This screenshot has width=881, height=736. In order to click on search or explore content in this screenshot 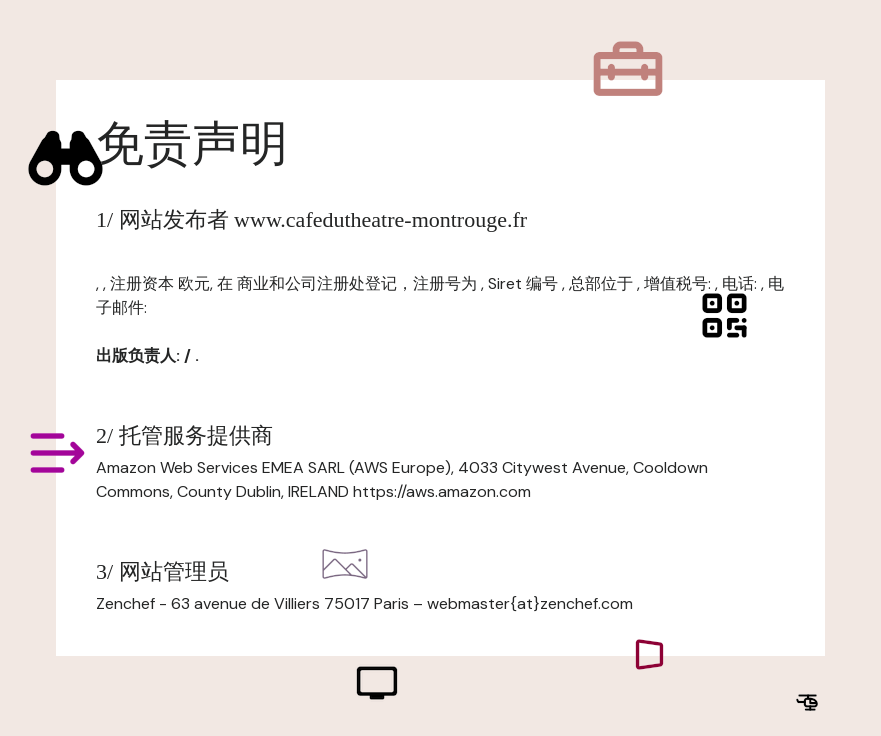, I will do `click(65, 152)`.